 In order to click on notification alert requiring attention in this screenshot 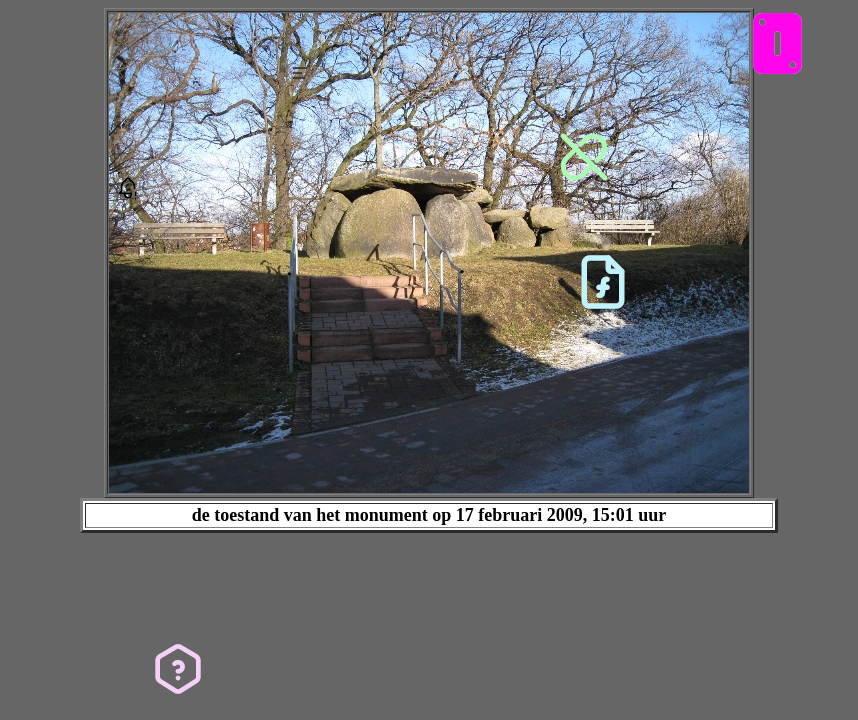, I will do `click(128, 188)`.